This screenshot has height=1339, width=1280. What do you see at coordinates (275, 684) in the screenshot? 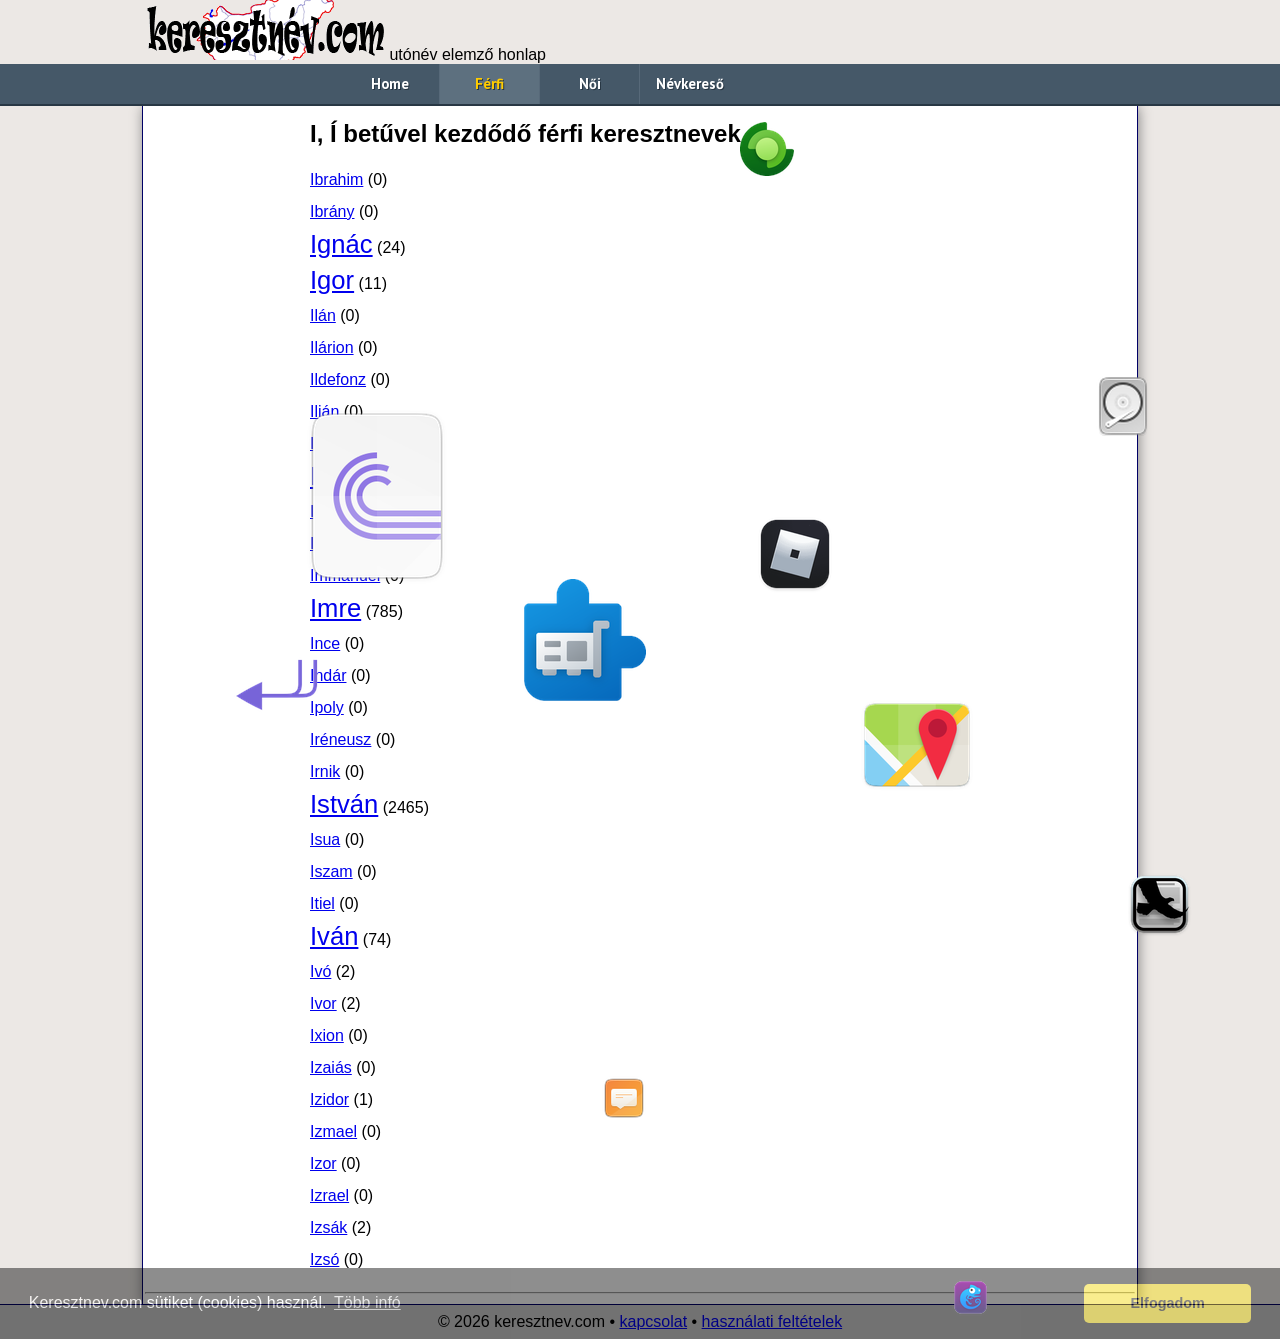
I see `reply to all recipients of an email` at bounding box center [275, 684].